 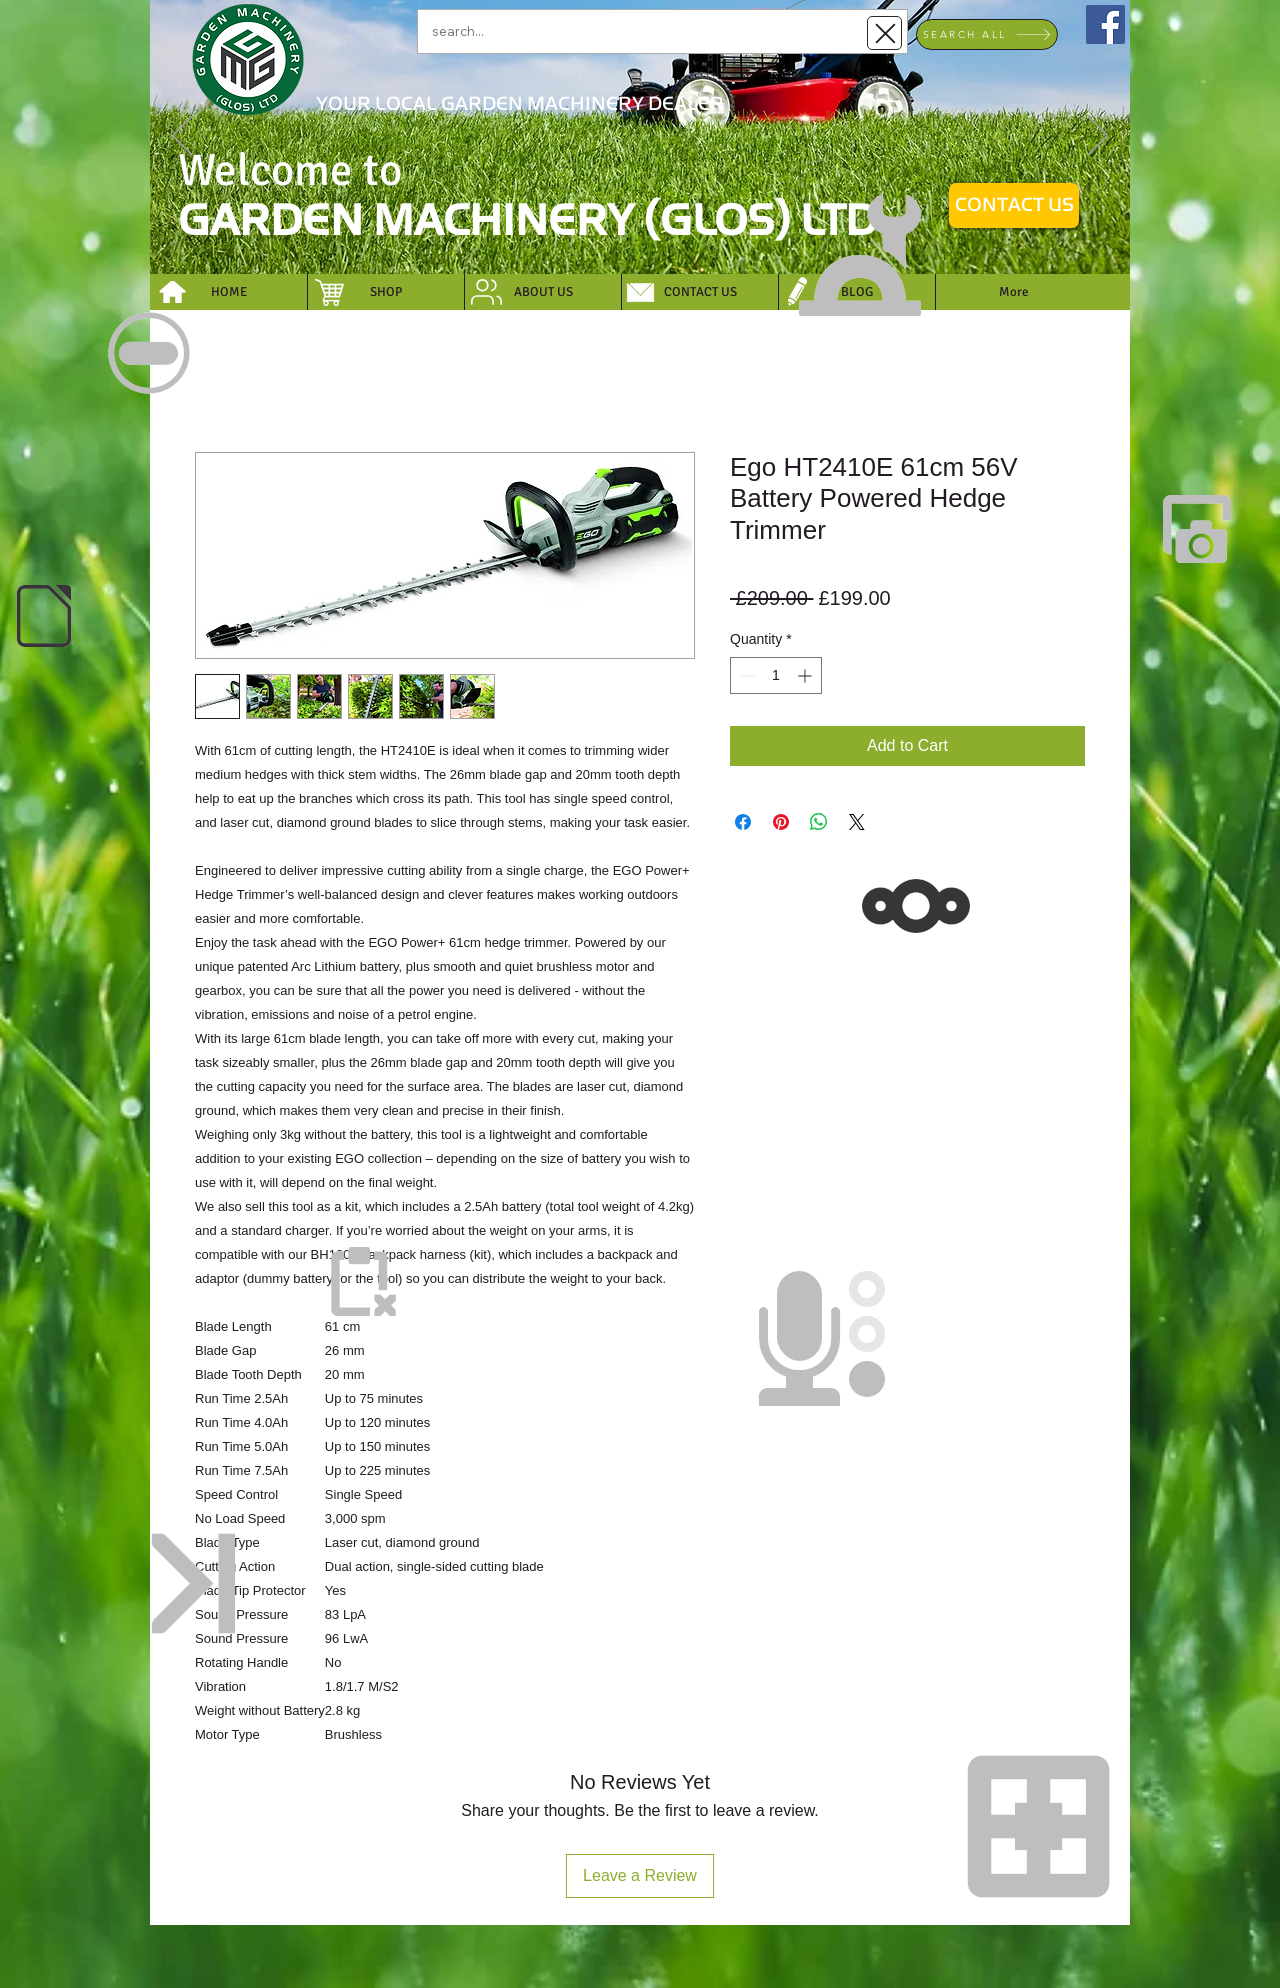 I want to click on indicates microphone input level is set to low, so click(x=822, y=1334).